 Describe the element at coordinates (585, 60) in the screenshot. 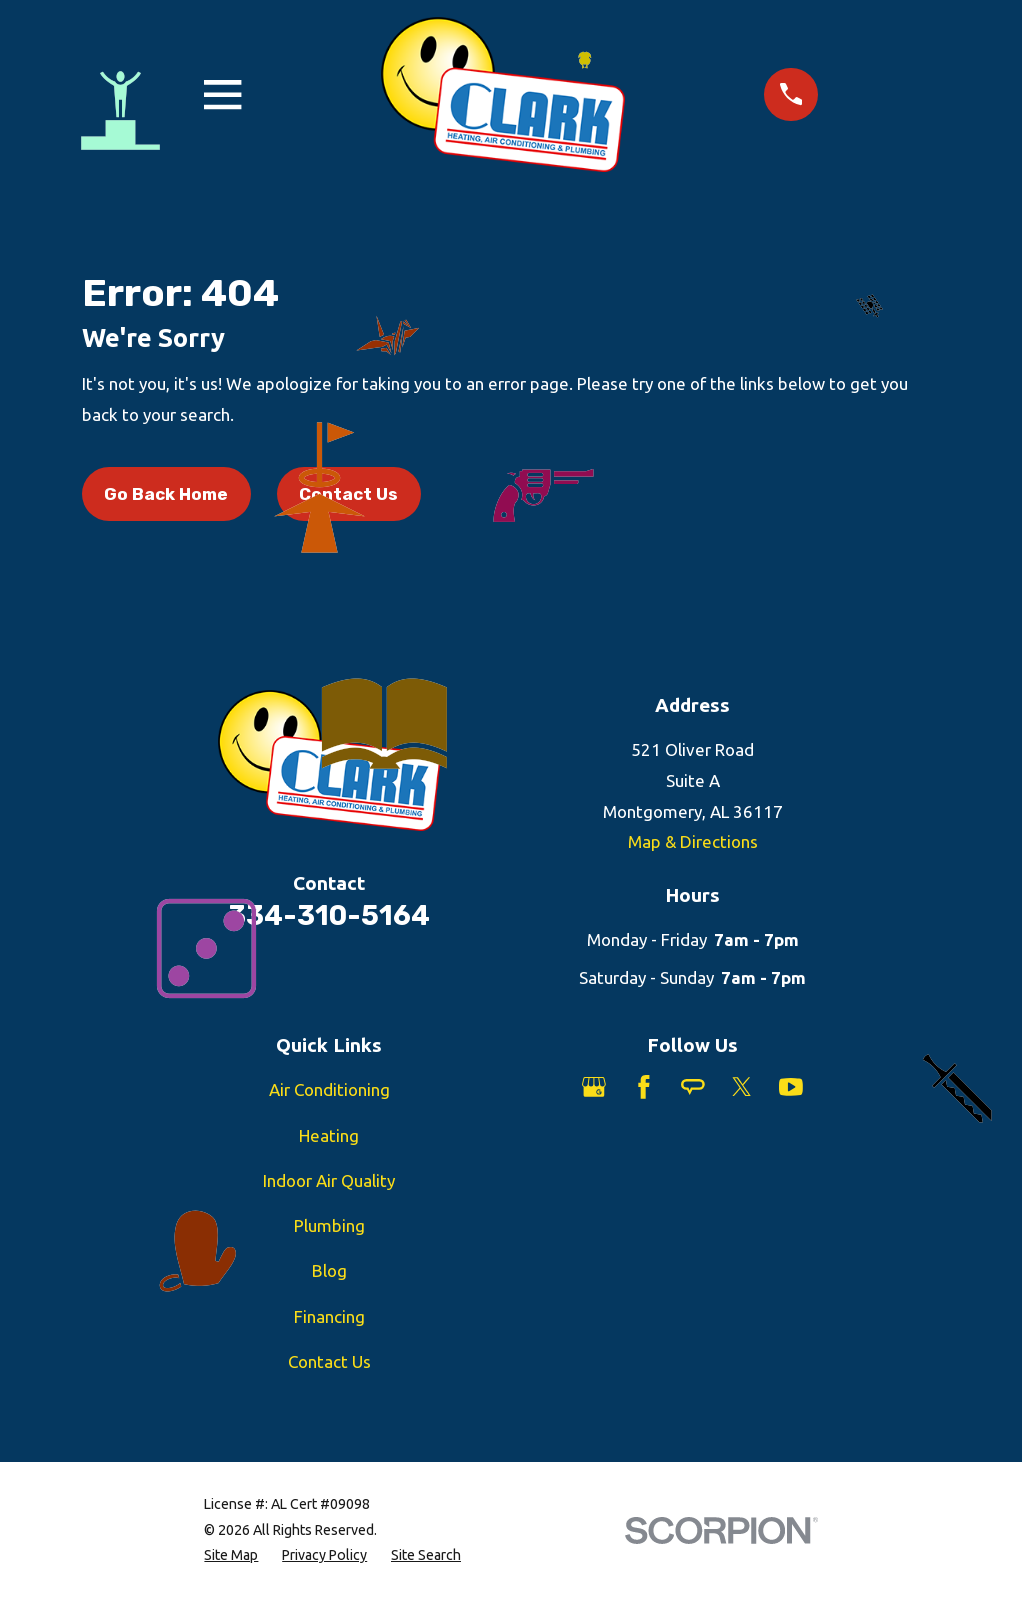

I see `select roast chicken as a food item` at that location.